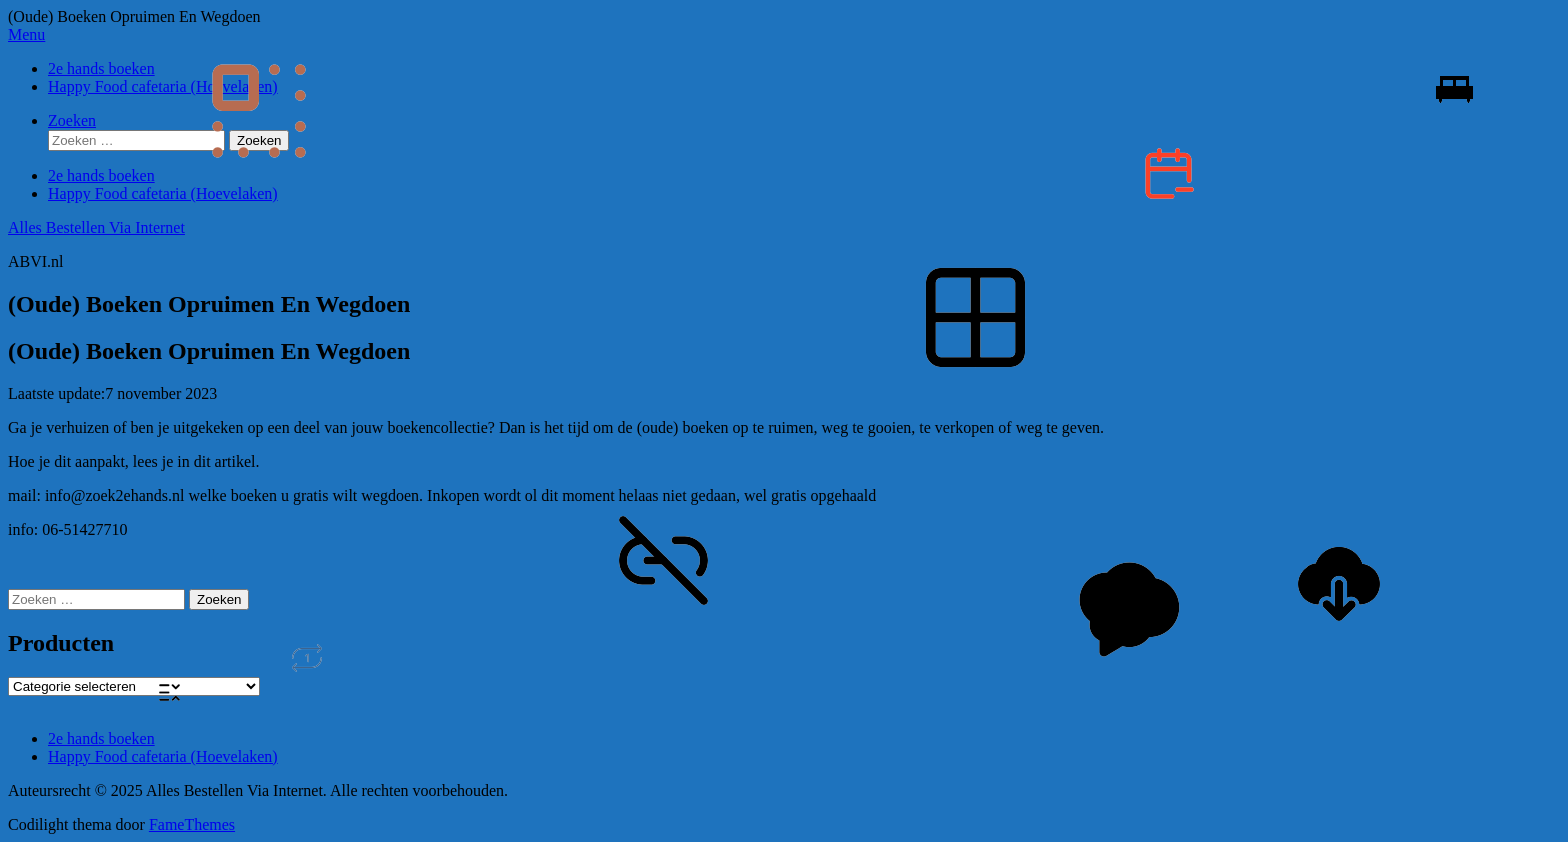 Image resolution: width=1568 pixels, height=842 pixels. I want to click on remove an event from your calendar, so click(1168, 173).